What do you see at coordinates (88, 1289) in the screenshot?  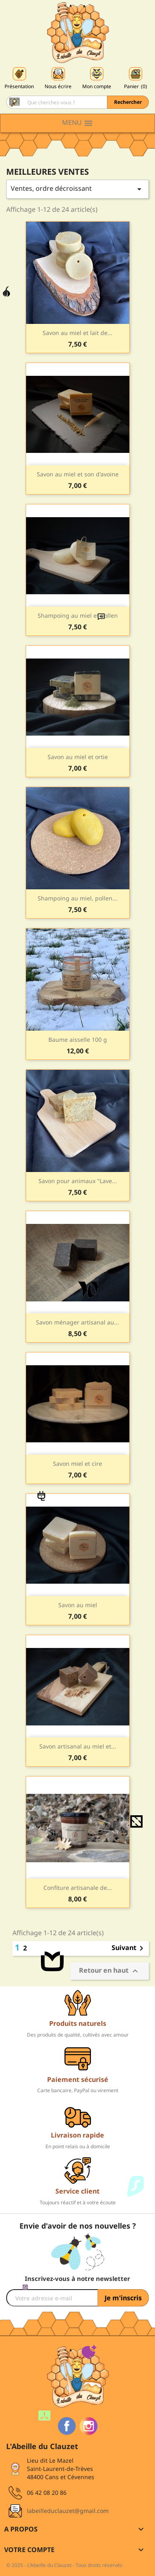 I see `visit welcome to the jungle job platform` at bounding box center [88, 1289].